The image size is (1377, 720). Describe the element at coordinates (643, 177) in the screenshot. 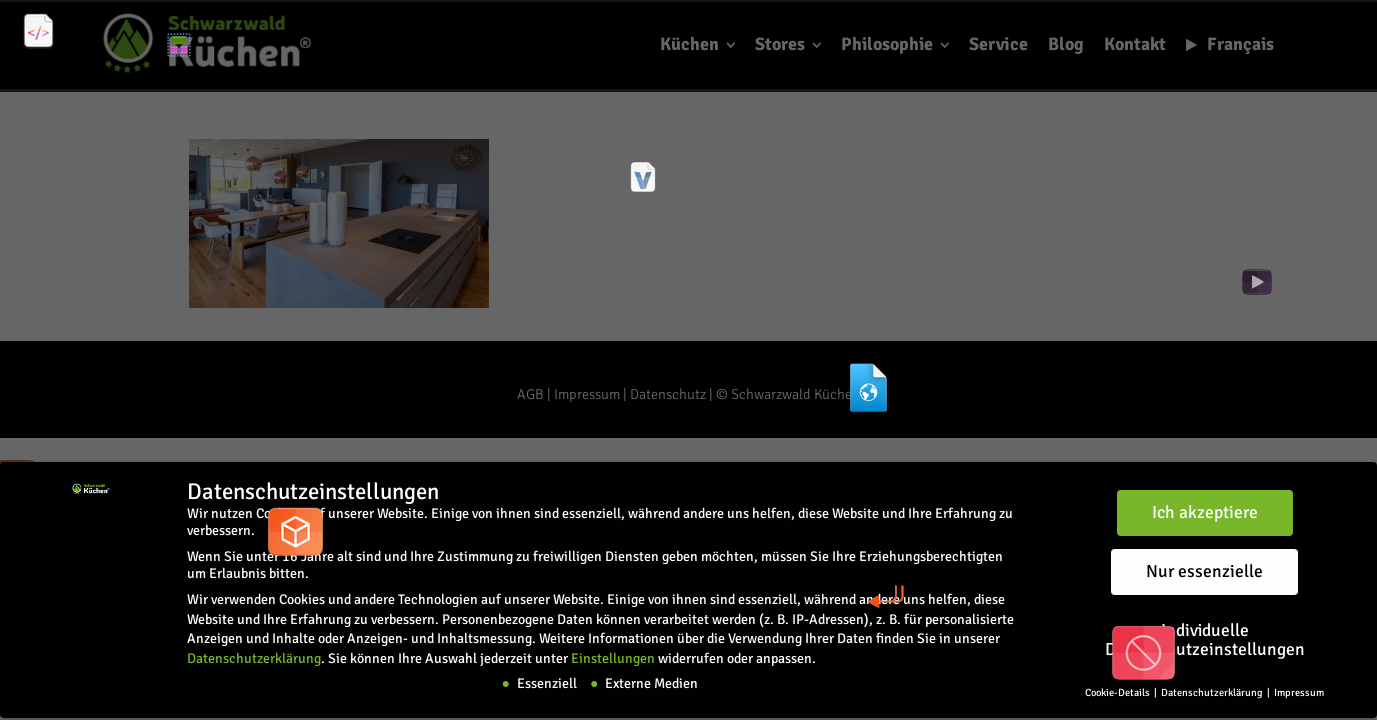

I see `a v programming language source file` at that location.